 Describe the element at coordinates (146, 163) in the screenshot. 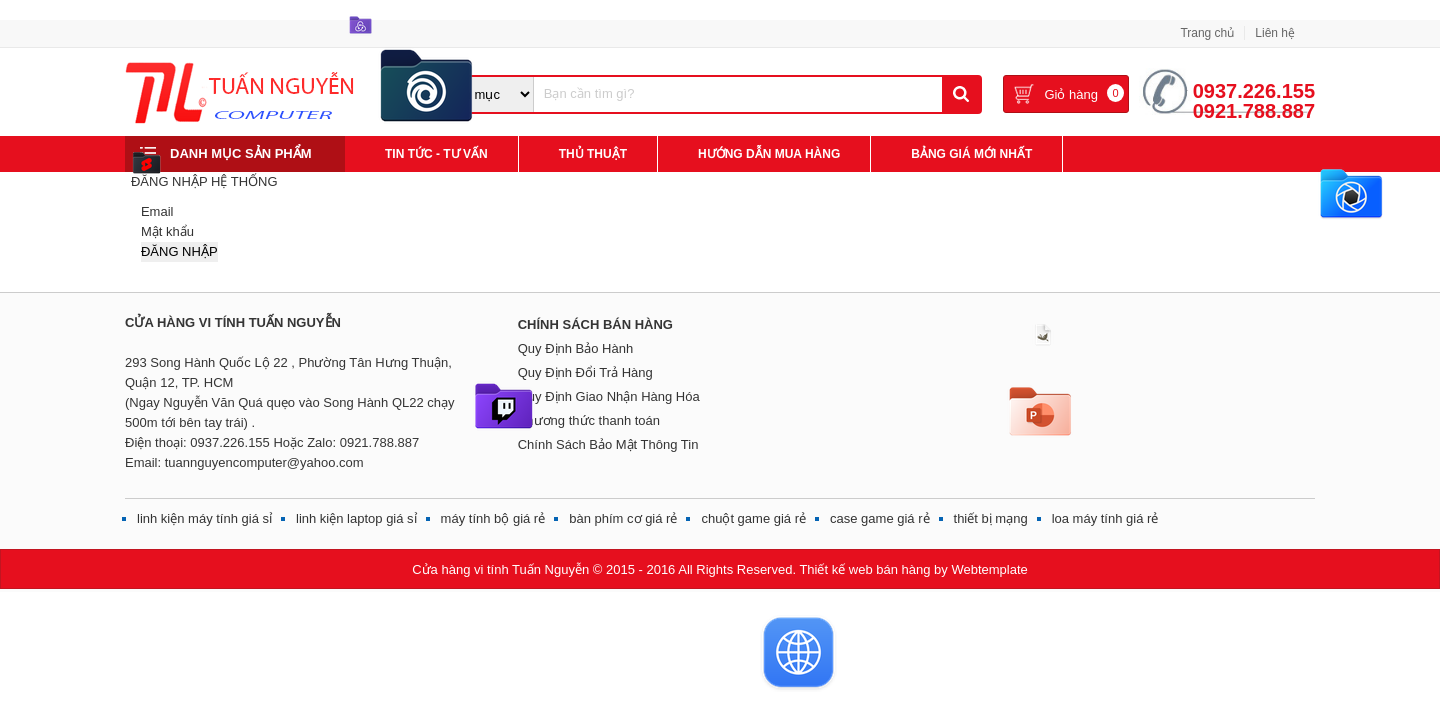

I see `open folder containing youtube shorts downloads` at that location.